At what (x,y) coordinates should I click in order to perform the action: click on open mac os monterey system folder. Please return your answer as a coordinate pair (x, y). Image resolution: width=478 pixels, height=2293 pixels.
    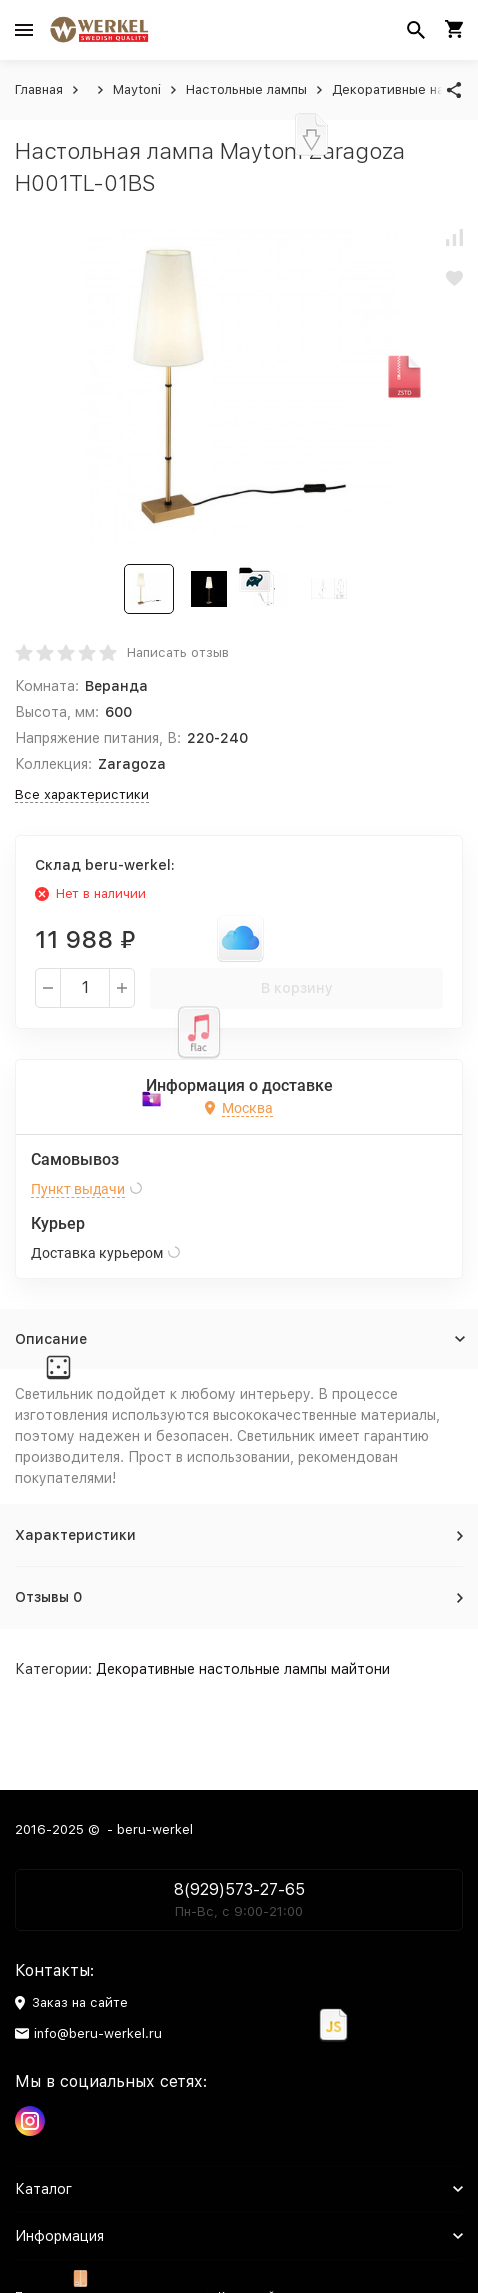
    Looking at the image, I should click on (151, 1099).